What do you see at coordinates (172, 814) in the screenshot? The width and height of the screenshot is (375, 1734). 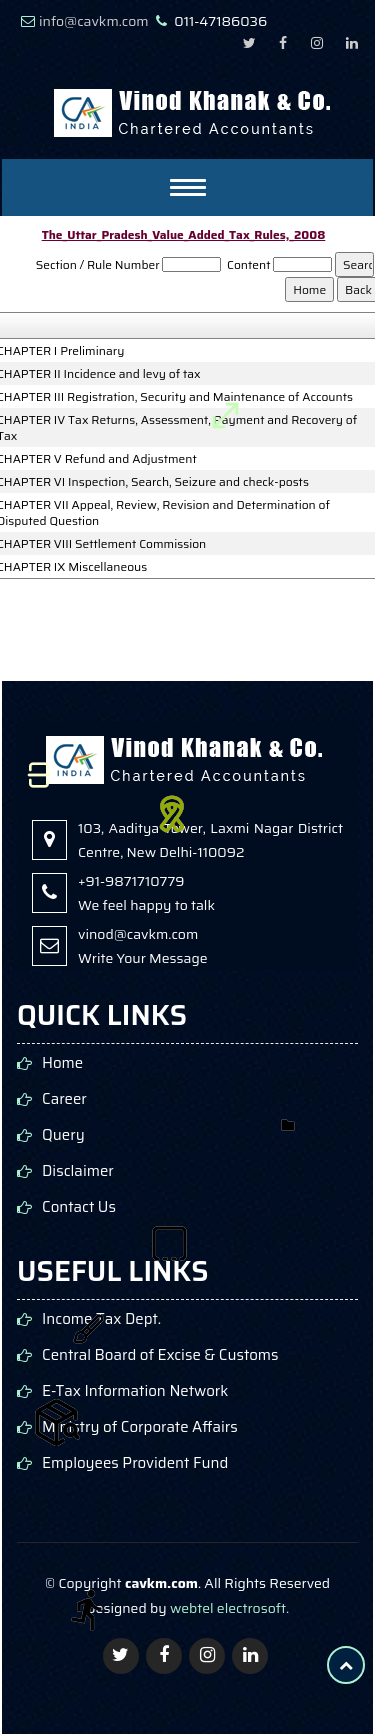 I see `awareness ribbon symbol for a cause or campaign` at bounding box center [172, 814].